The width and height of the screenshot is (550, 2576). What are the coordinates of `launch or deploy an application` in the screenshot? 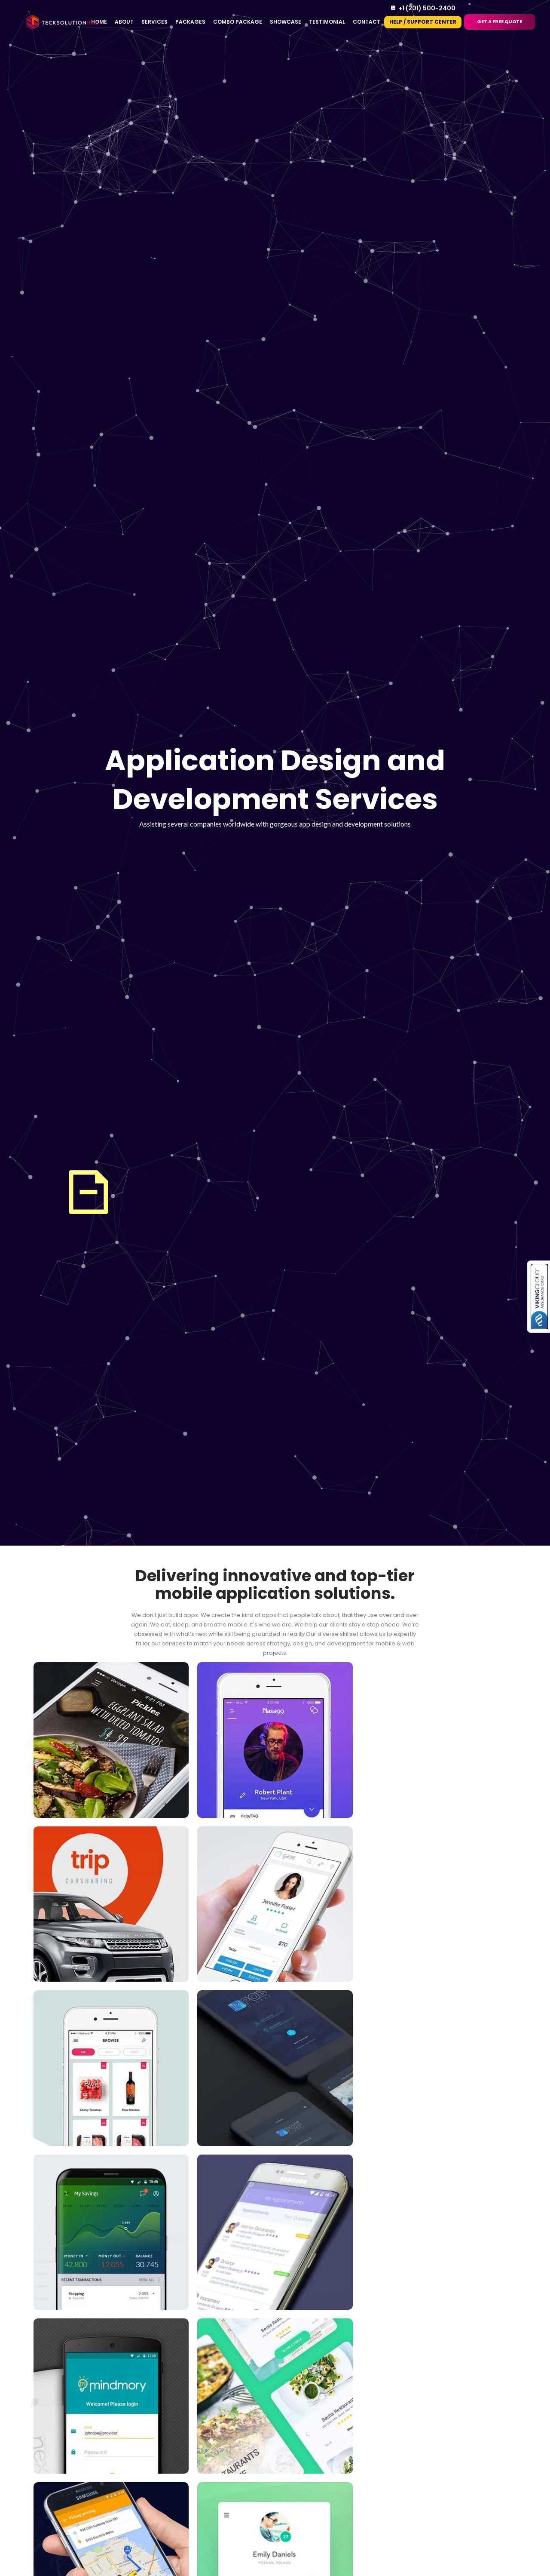 It's located at (513, 214).